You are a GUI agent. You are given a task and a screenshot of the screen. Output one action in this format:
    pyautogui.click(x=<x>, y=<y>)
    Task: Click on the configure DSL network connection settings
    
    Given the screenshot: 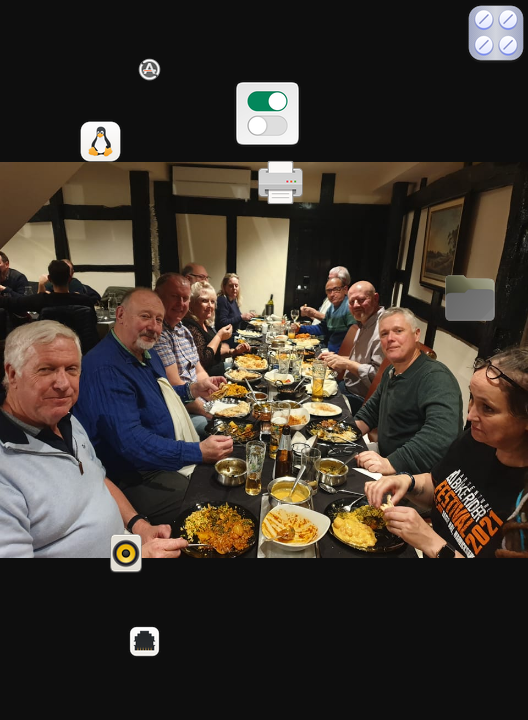 What is the action you would take?
    pyautogui.click(x=144, y=641)
    